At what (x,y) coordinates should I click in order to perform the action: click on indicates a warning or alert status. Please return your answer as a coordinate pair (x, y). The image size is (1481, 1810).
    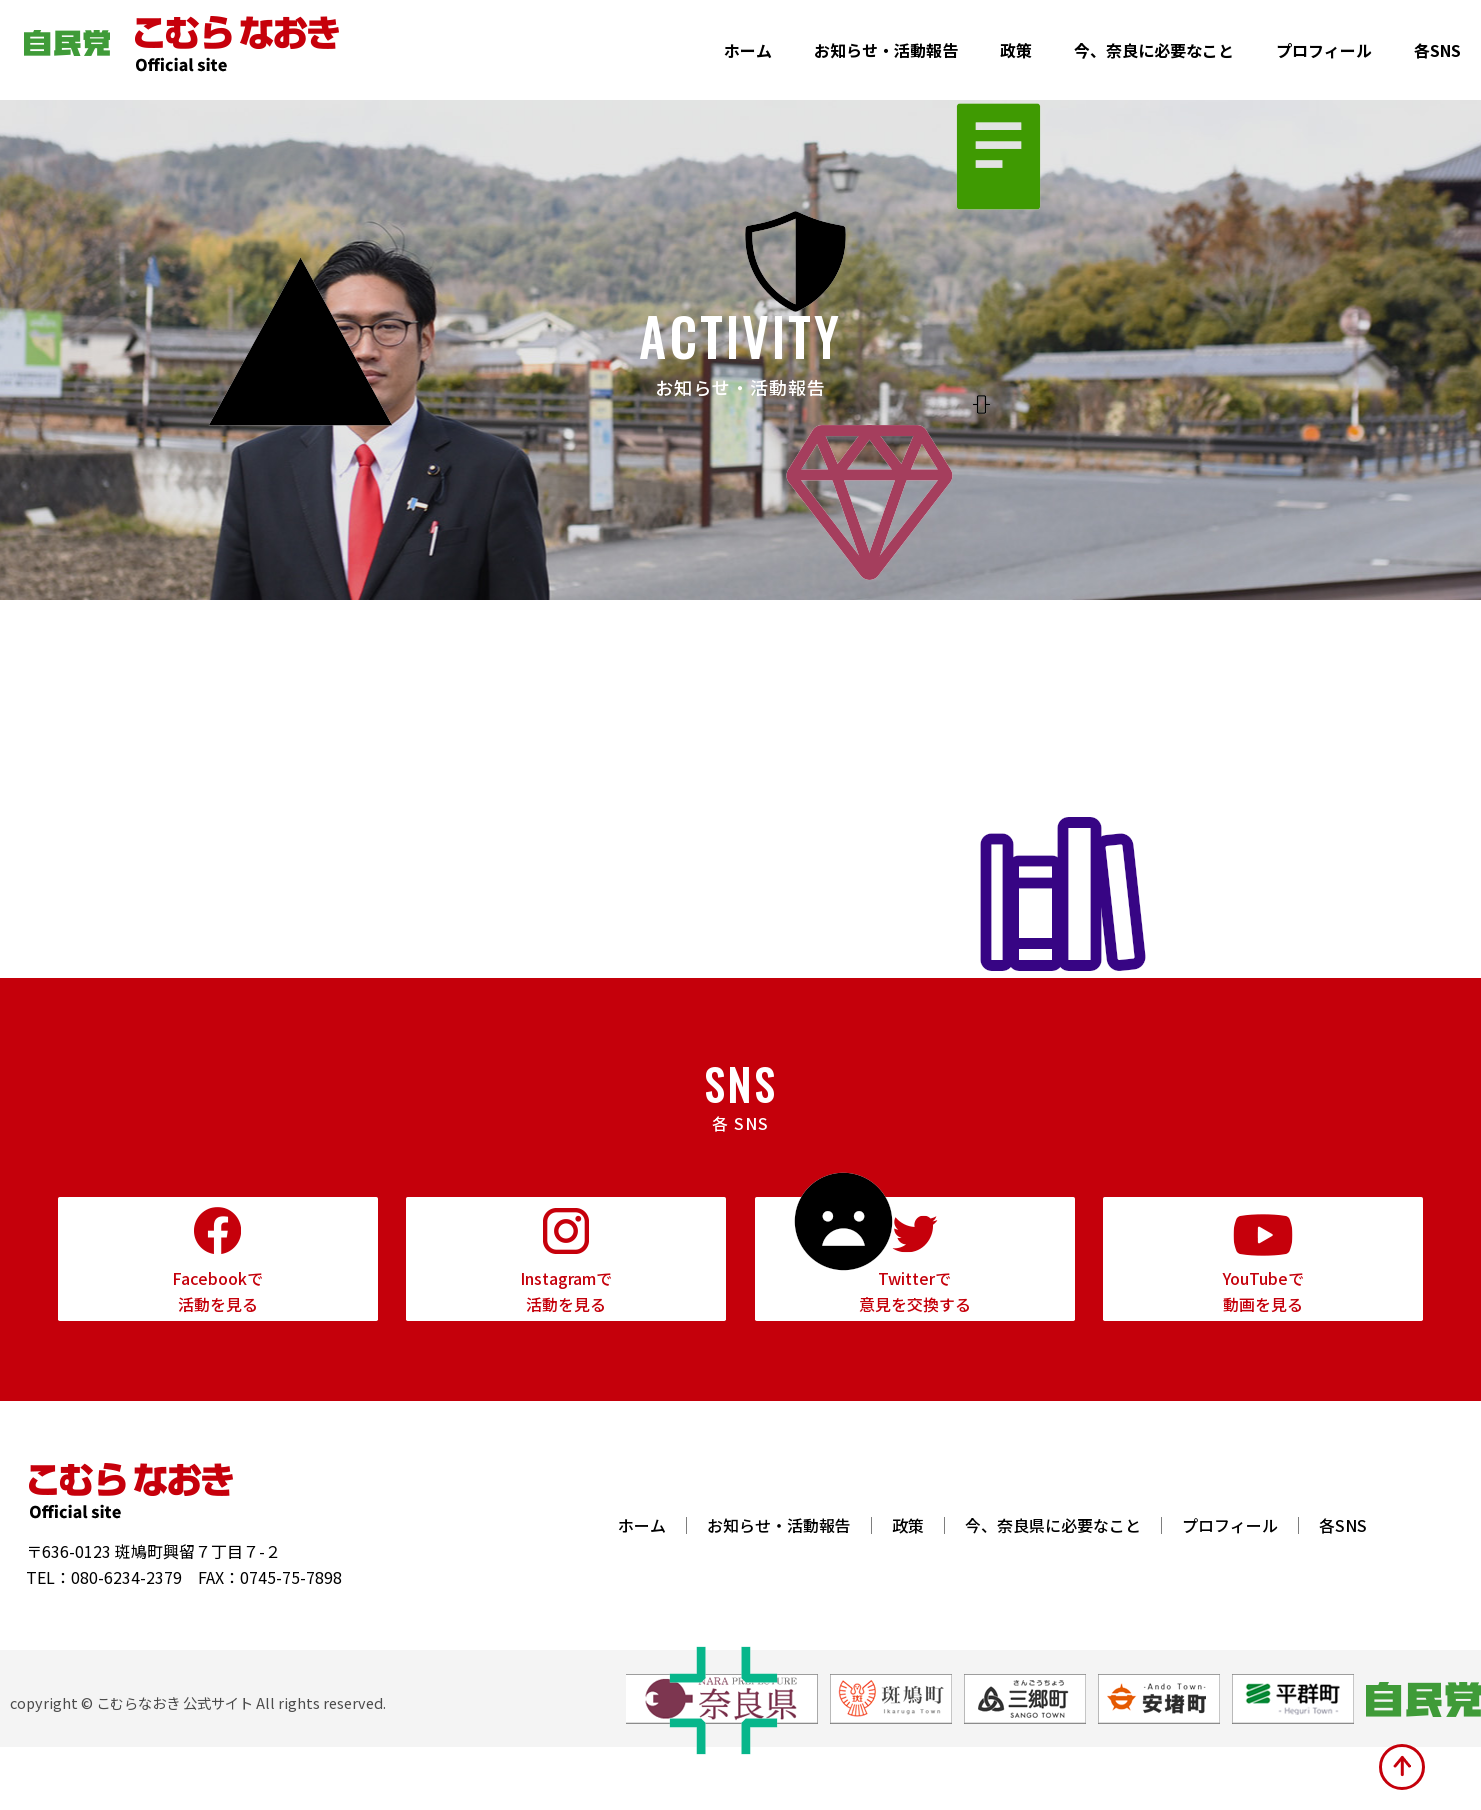
    Looking at the image, I should click on (300, 344).